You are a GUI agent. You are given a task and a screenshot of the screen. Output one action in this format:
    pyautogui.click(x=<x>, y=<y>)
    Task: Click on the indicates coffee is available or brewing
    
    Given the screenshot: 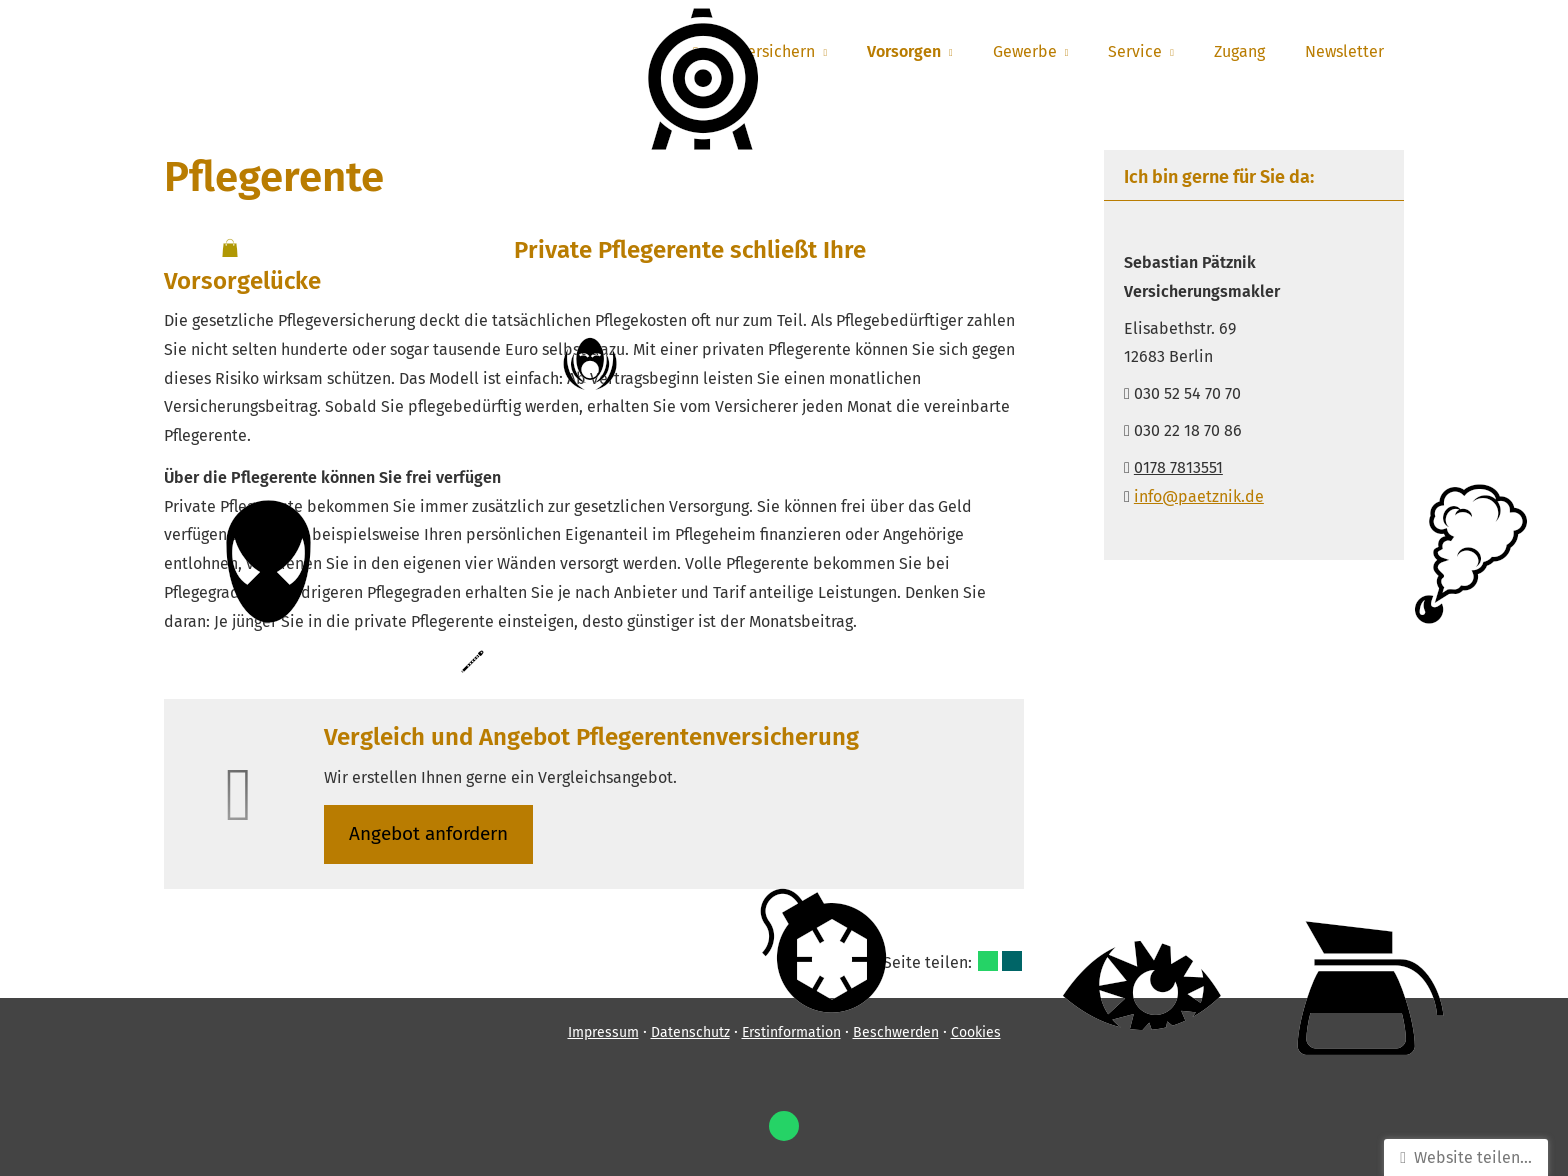 What is the action you would take?
    pyautogui.click(x=1370, y=987)
    